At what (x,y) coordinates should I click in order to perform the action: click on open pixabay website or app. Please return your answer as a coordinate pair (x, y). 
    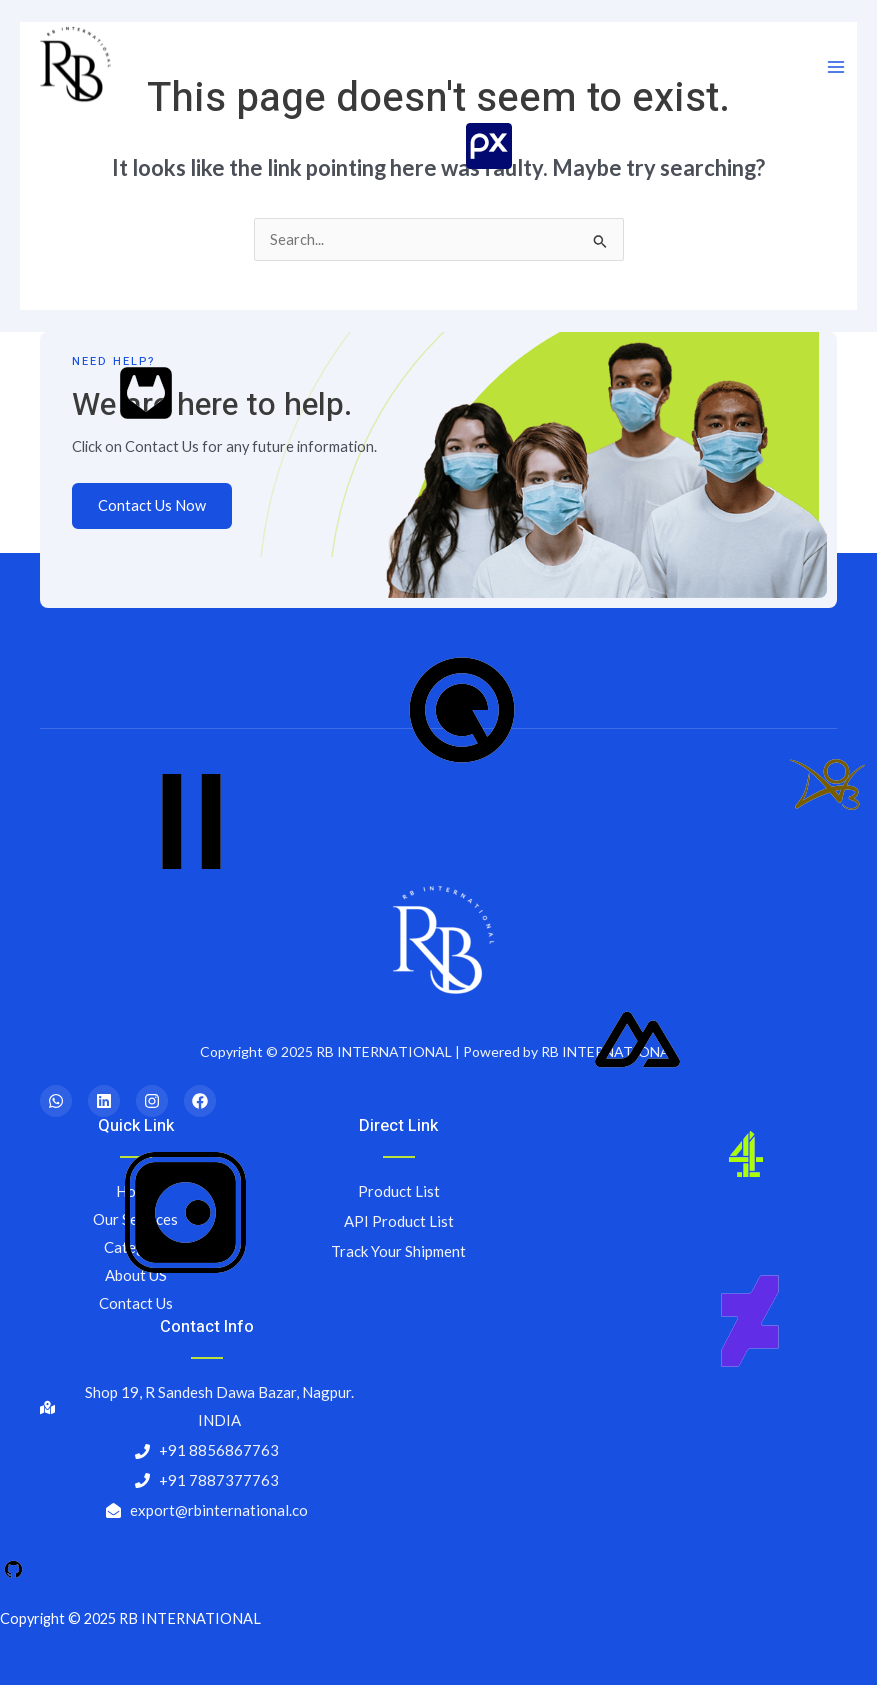
    Looking at the image, I should click on (489, 146).